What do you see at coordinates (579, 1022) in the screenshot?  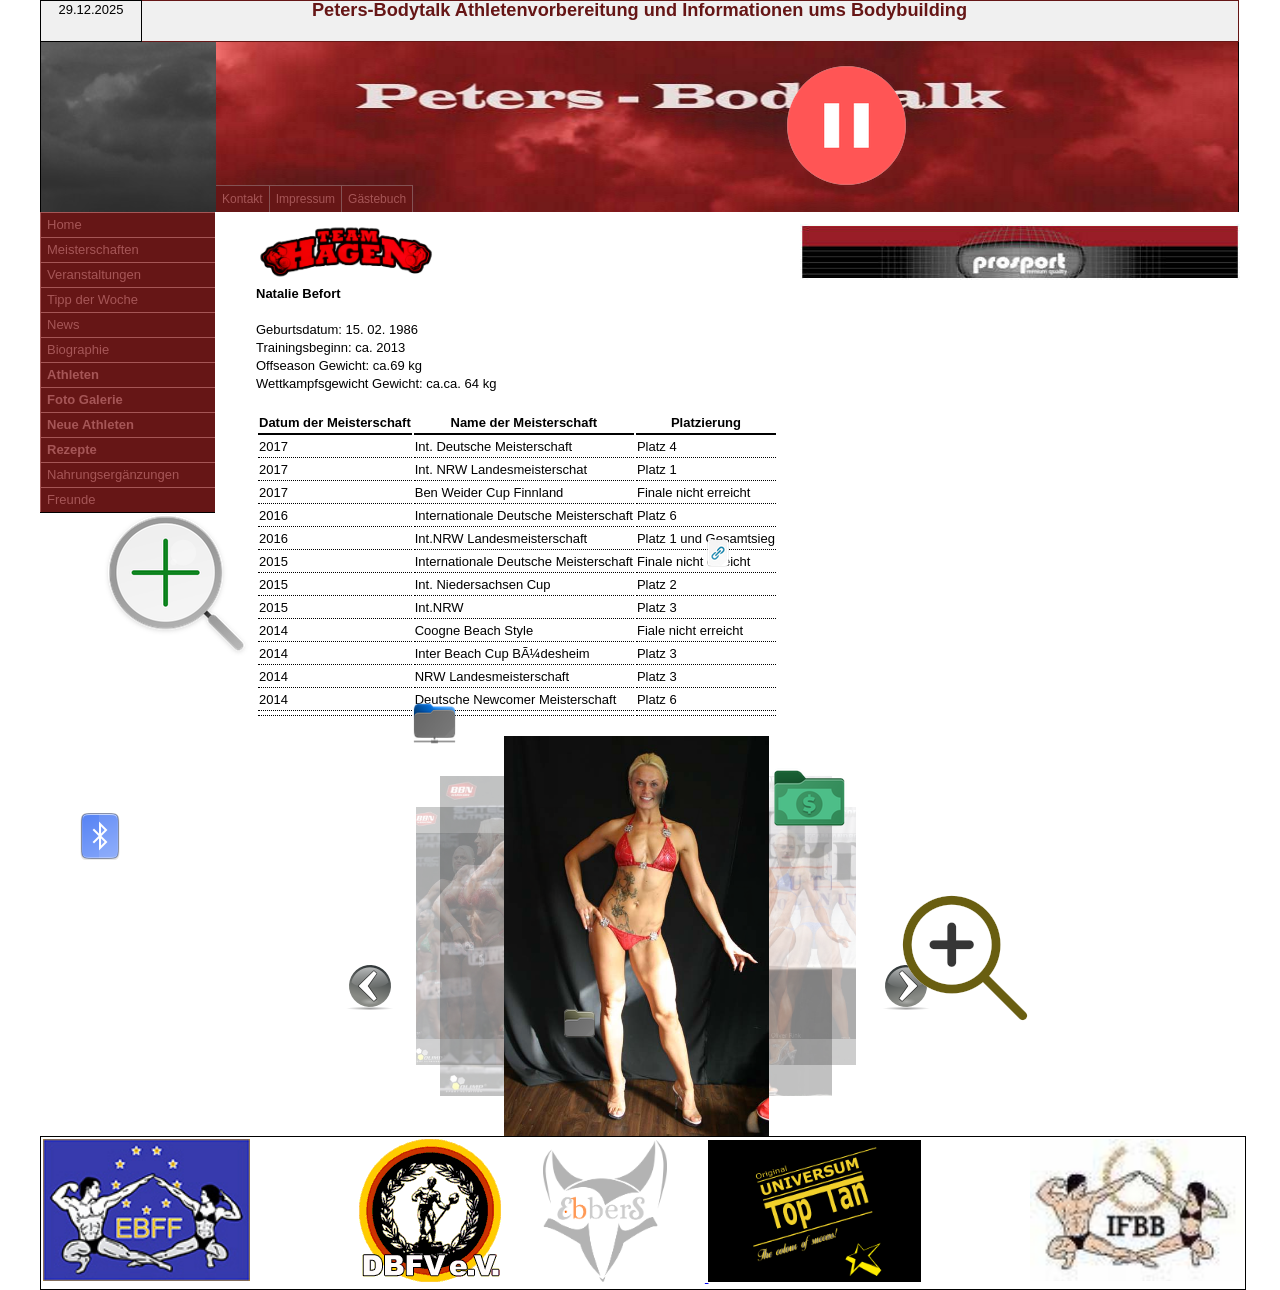 I see `drop files here to add them to folder` at bounding box center [579, 1022].